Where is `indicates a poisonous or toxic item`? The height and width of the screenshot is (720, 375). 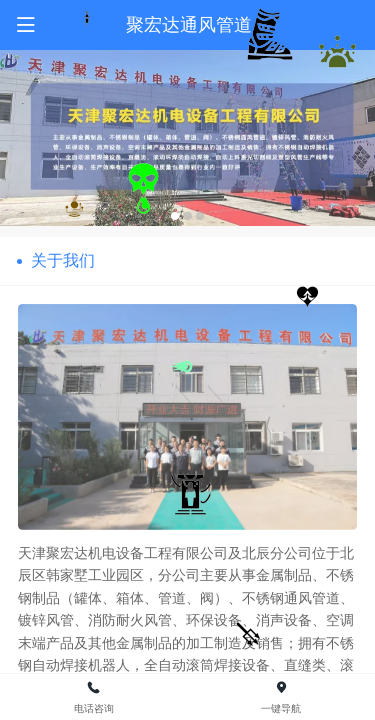
indicates a poisonous or toxic item is located at coordinates (143, 188).